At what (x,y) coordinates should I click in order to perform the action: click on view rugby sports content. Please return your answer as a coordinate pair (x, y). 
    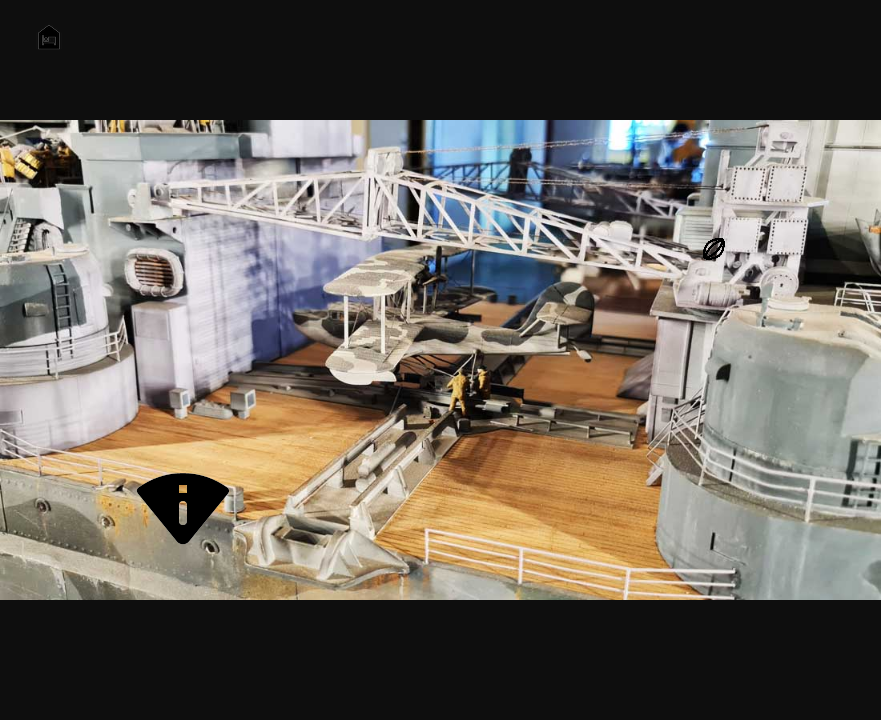
    Looking at the image, I should click on (714, 249).